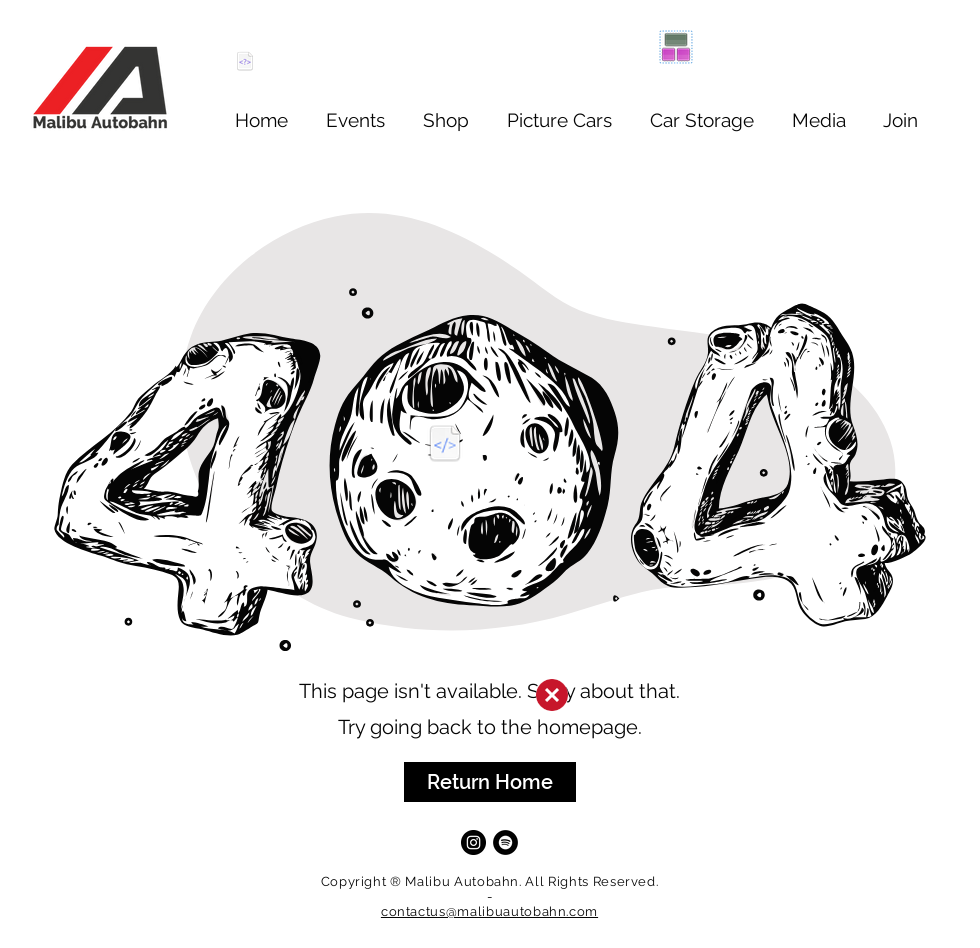  What do you see at coordinates (445, 443) in the screenshot?
I see `an HTML or web document file` at bounding box center [445, 443].